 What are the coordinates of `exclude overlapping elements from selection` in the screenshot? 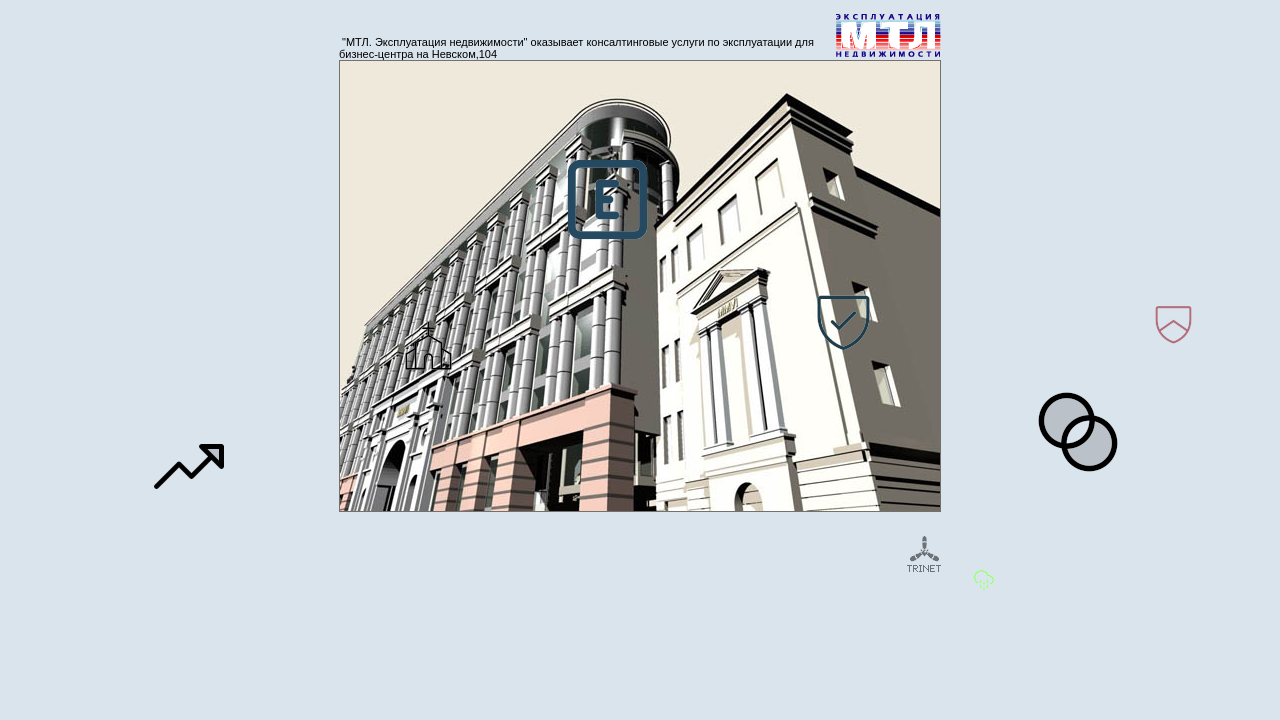 It's located at (1078, 432).